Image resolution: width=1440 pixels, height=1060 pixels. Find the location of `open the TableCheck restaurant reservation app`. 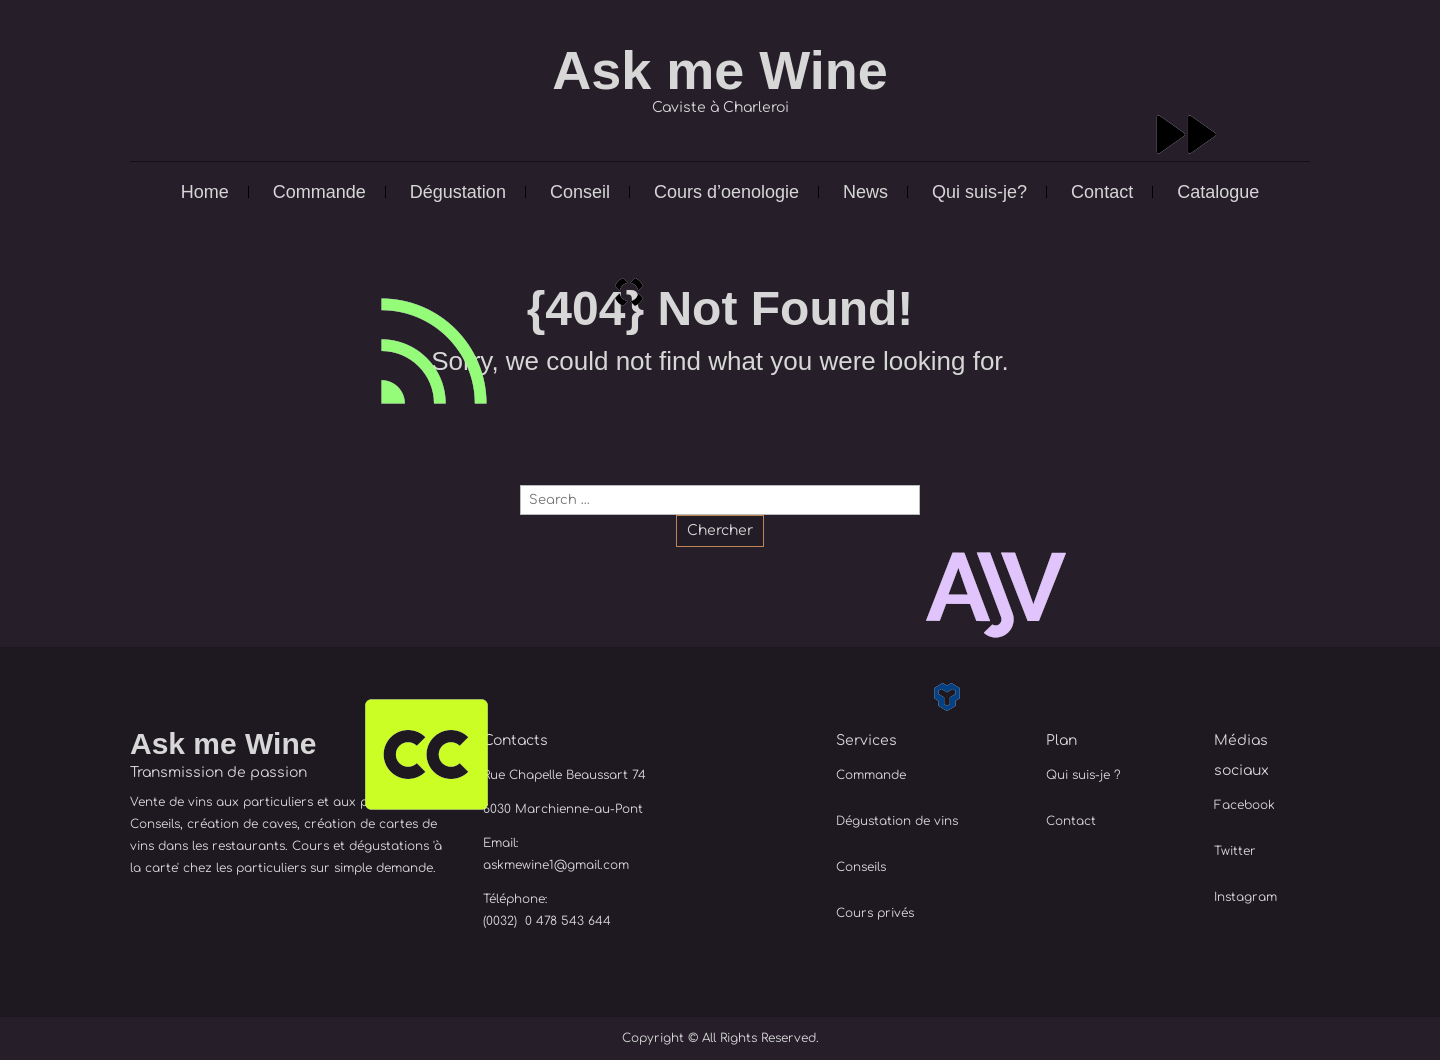

open the TableCheck restaurant reservation app is located at coordinates (629, 292).